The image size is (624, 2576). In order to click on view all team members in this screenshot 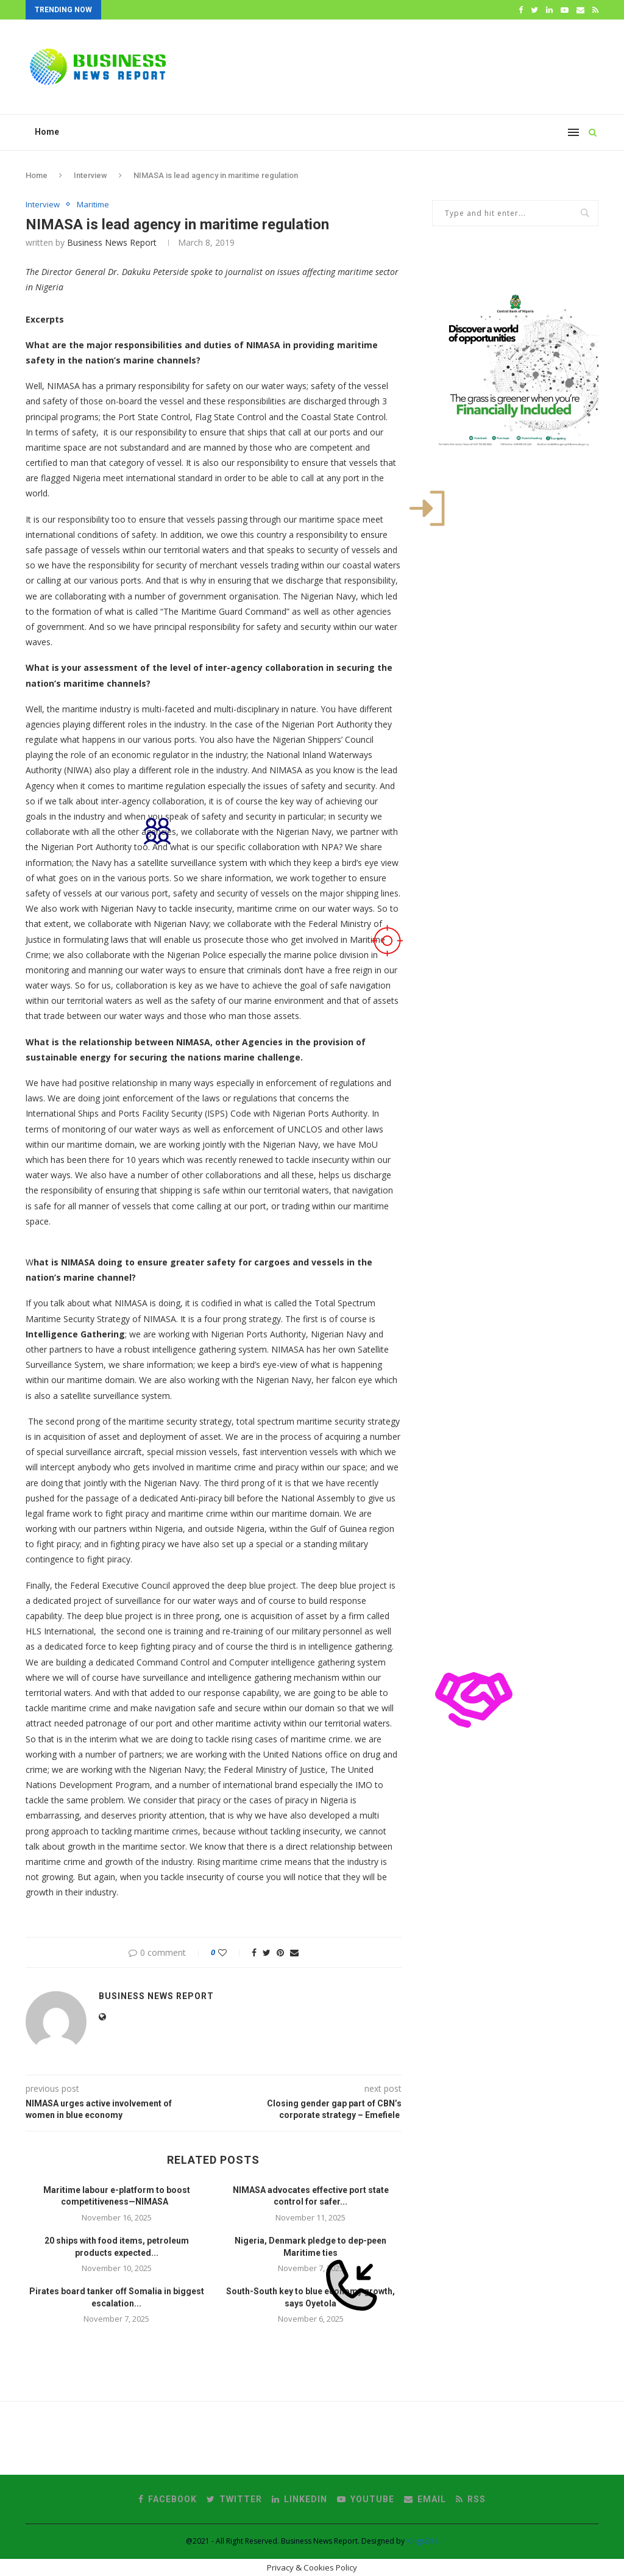, I will do `click(157, 831)`.